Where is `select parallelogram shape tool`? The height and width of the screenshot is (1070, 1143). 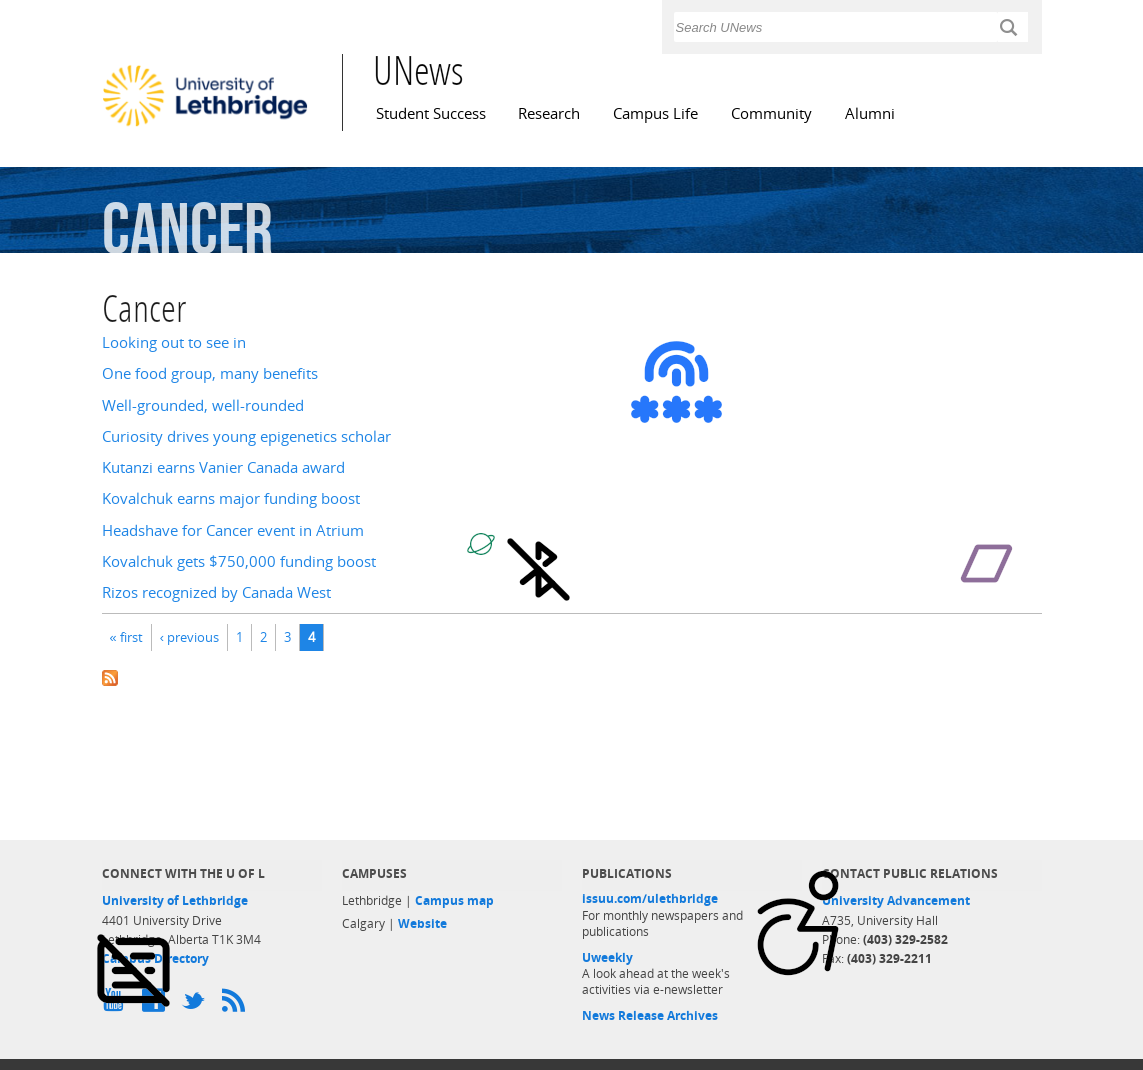 select parallelogram shape tool is located at coordinates (986, 563).